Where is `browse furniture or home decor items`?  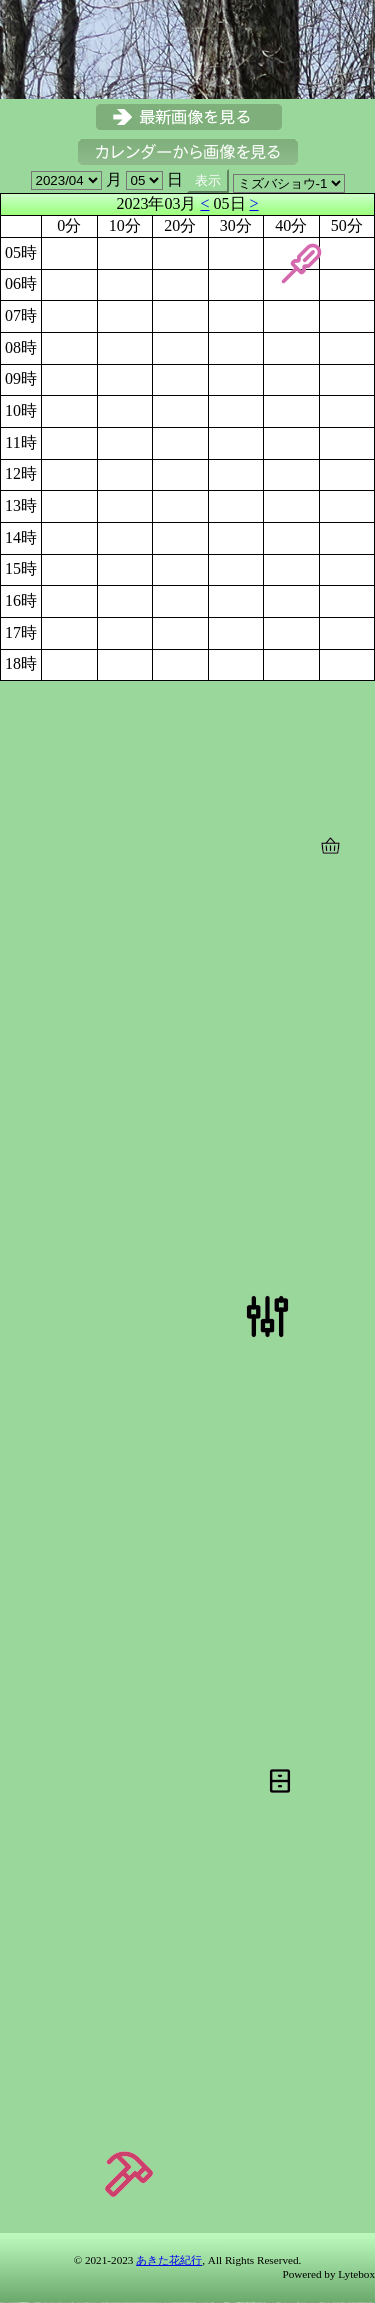
browse furniture or home decor items is located at coordinates (280, 1781).